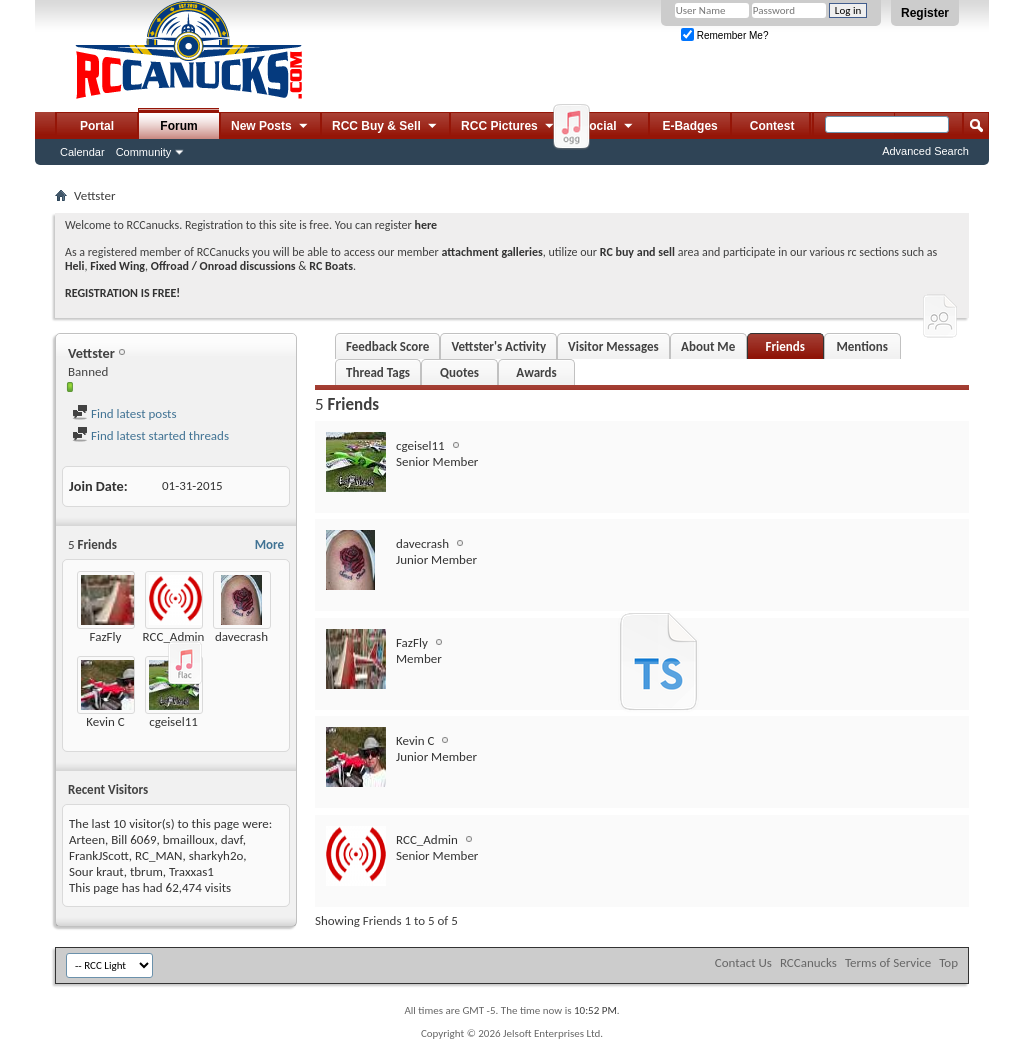 The width and height of the screenshot is (1024, 1061). Describe the element at coordinates (940, 316) in the screenshot. I see `indicates a file containing author or contributor information` at that location.